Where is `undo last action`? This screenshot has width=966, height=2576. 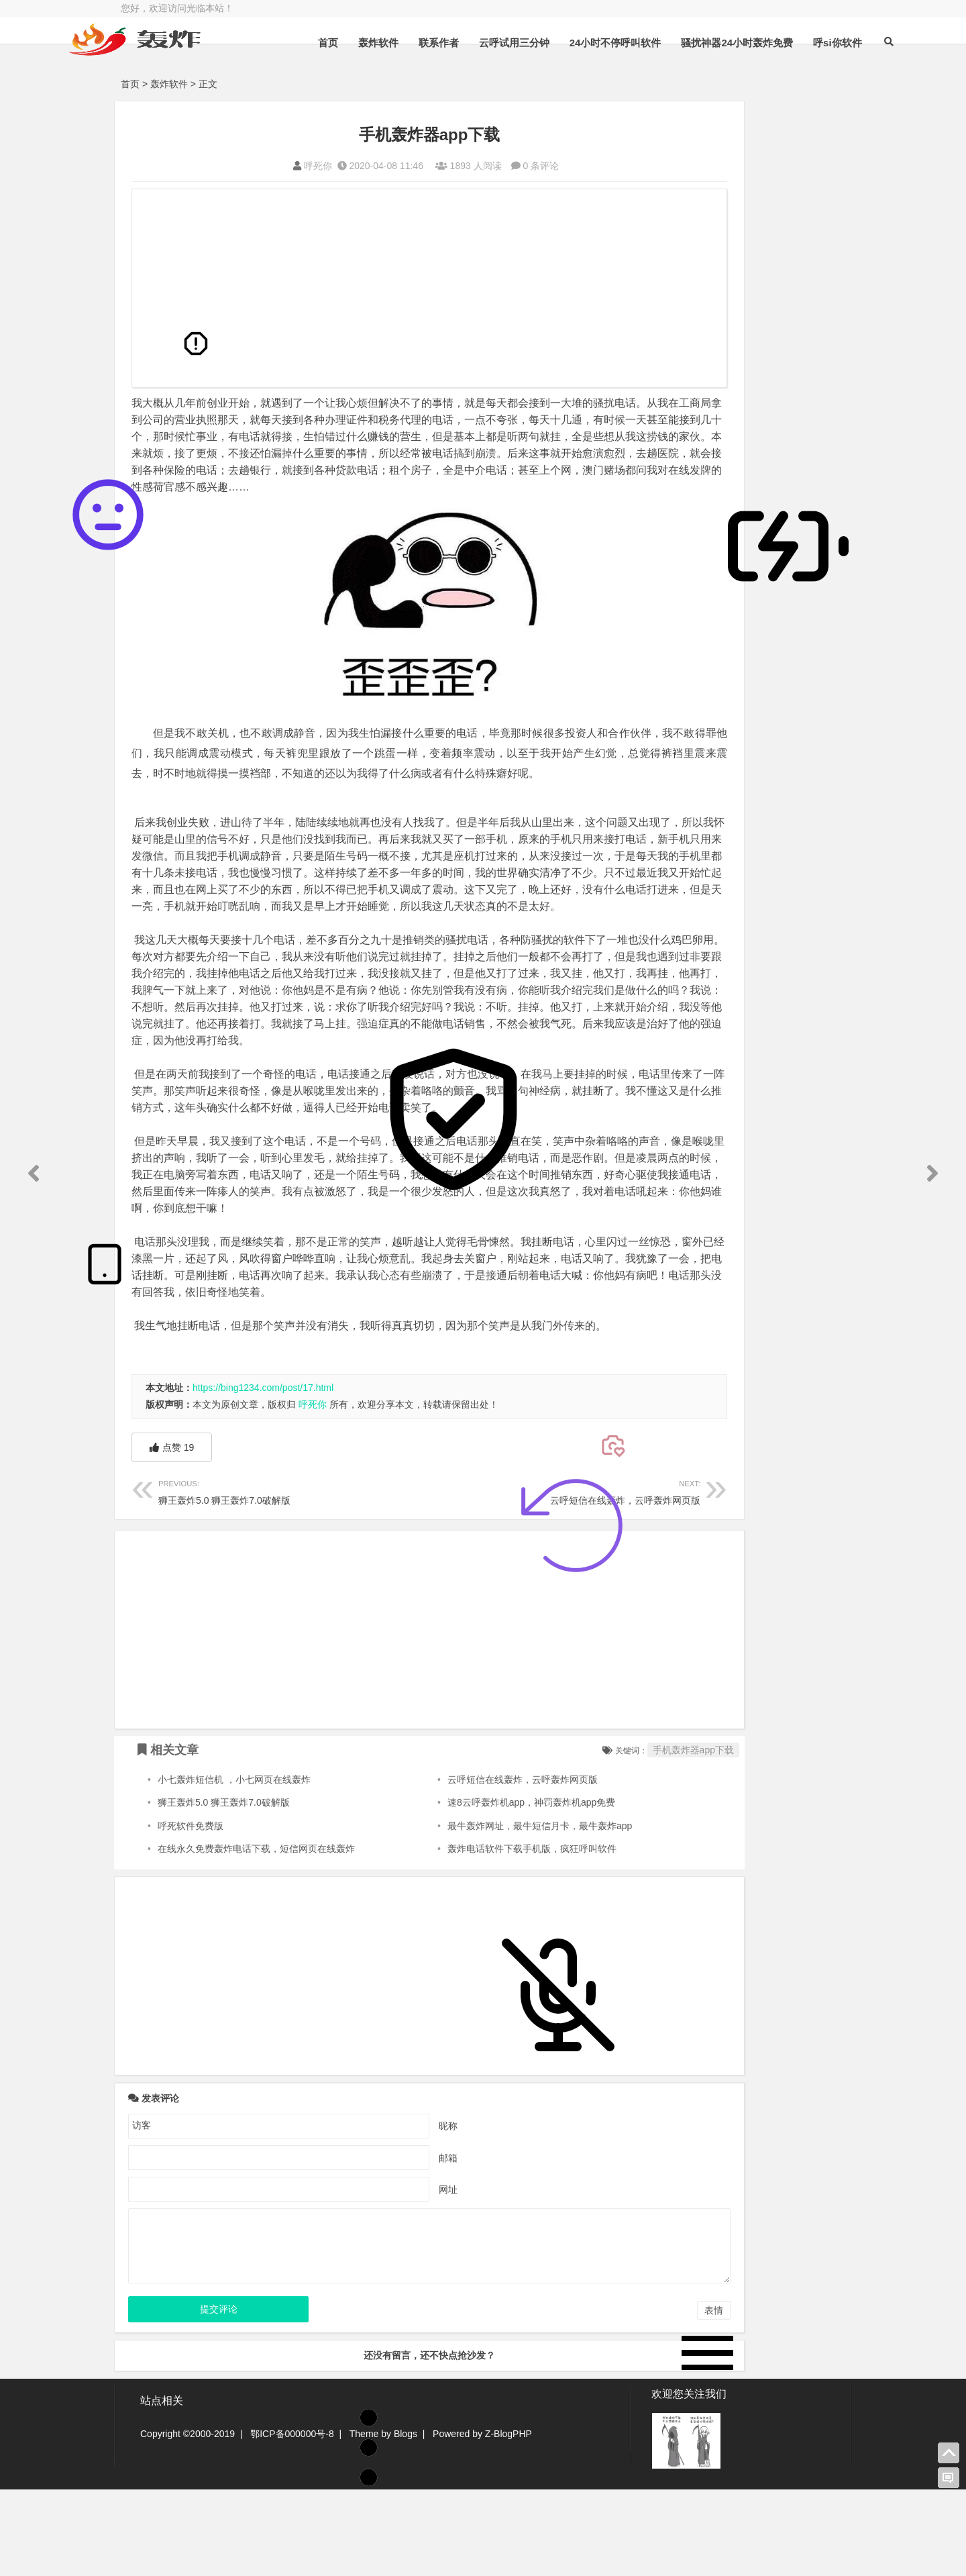
undo last action is located at coordinates (576, 1525).